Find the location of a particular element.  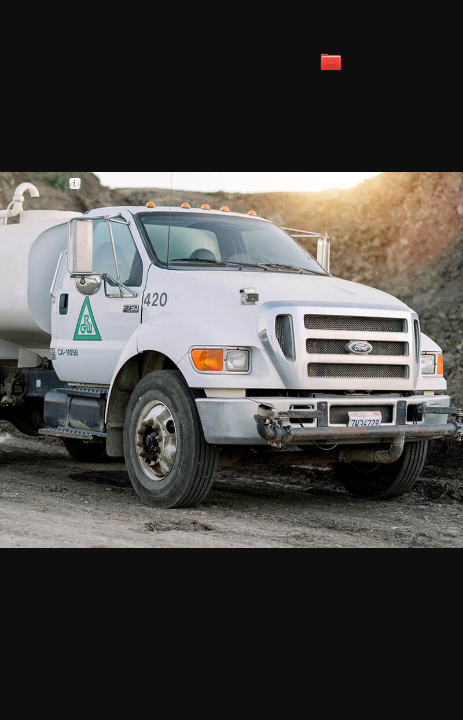

open desktop folder is located at coordinates (331, 62).